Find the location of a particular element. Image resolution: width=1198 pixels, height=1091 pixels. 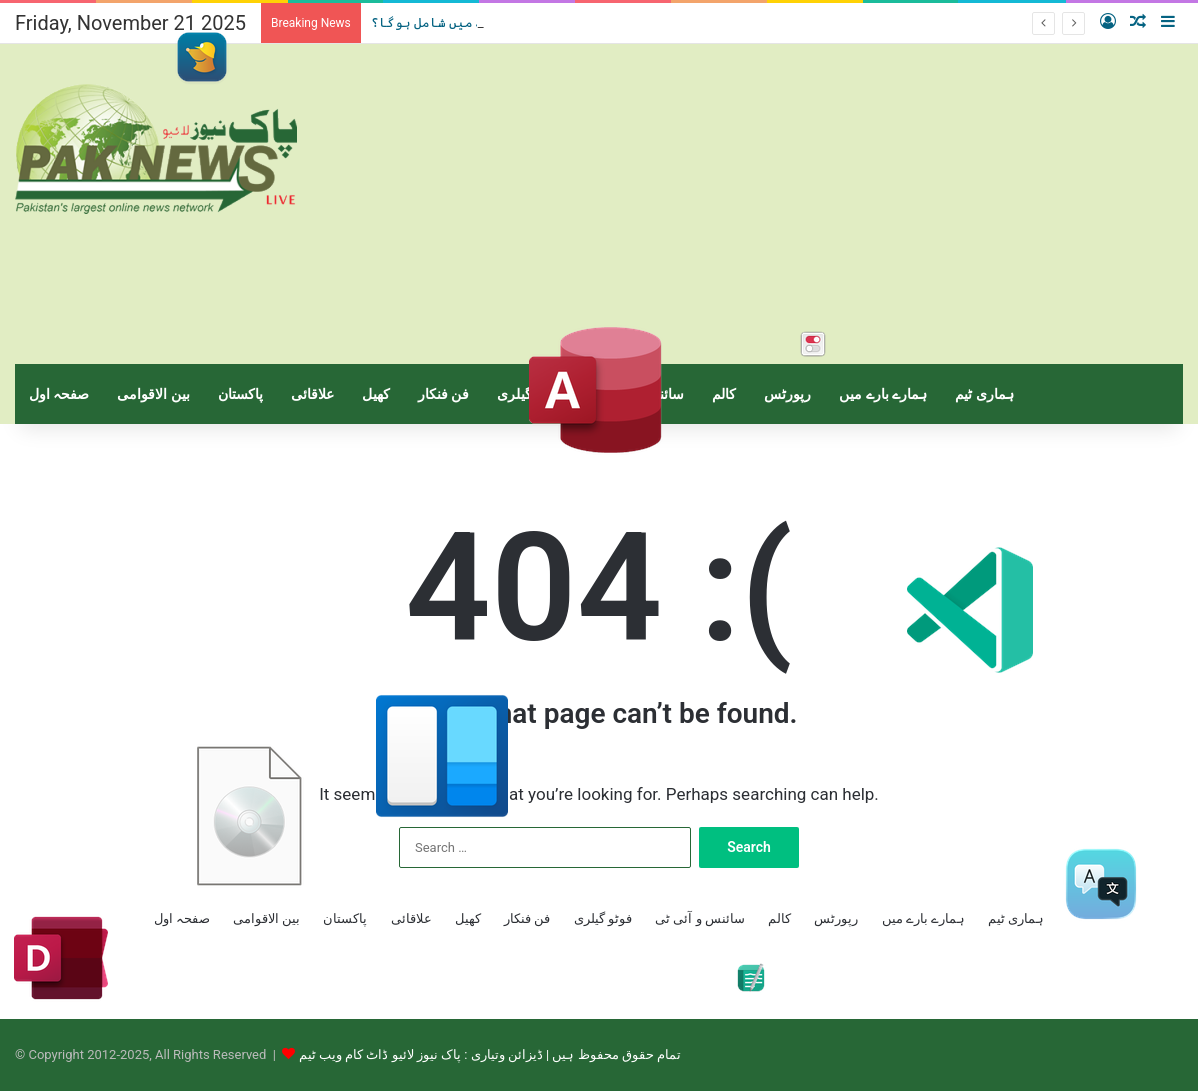

open the widgets panel is located at coordinates (442, 756).